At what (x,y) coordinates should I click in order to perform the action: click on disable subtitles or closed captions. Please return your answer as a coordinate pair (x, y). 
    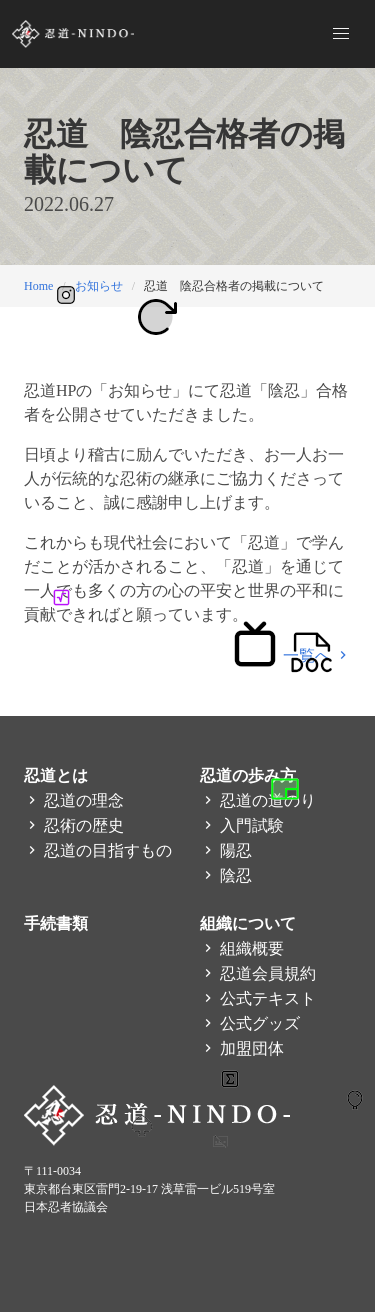
    Looking at the image, I should click on (220, 1141).